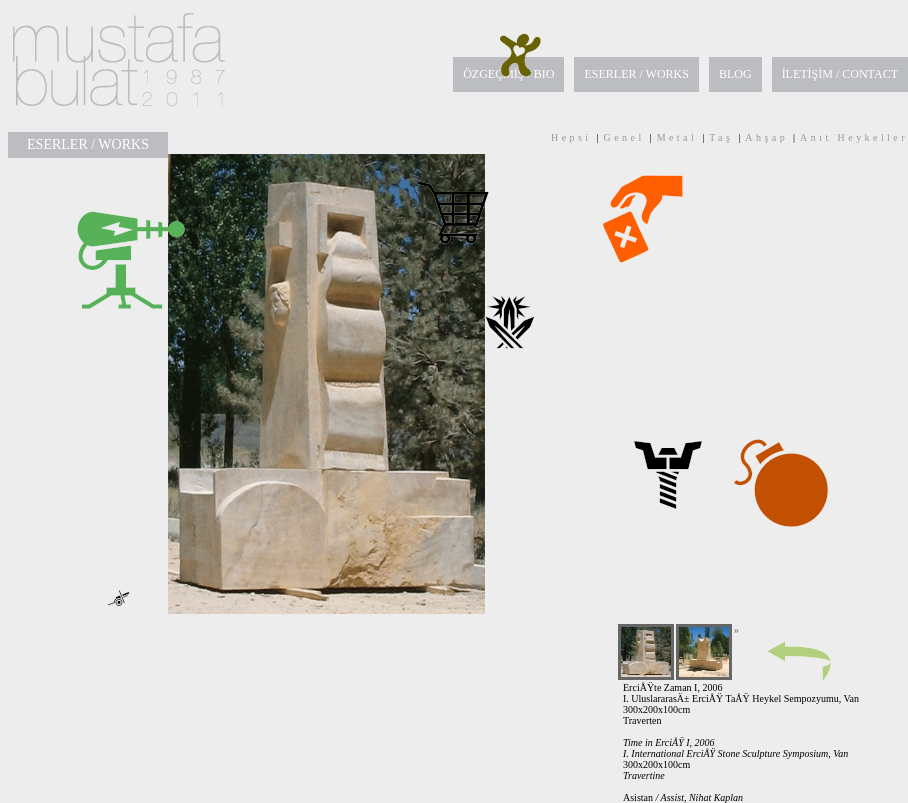 The height and width of the screenshot is (803, 908). I want to click on deploy tesla turret defense unit, so click(131, 255).